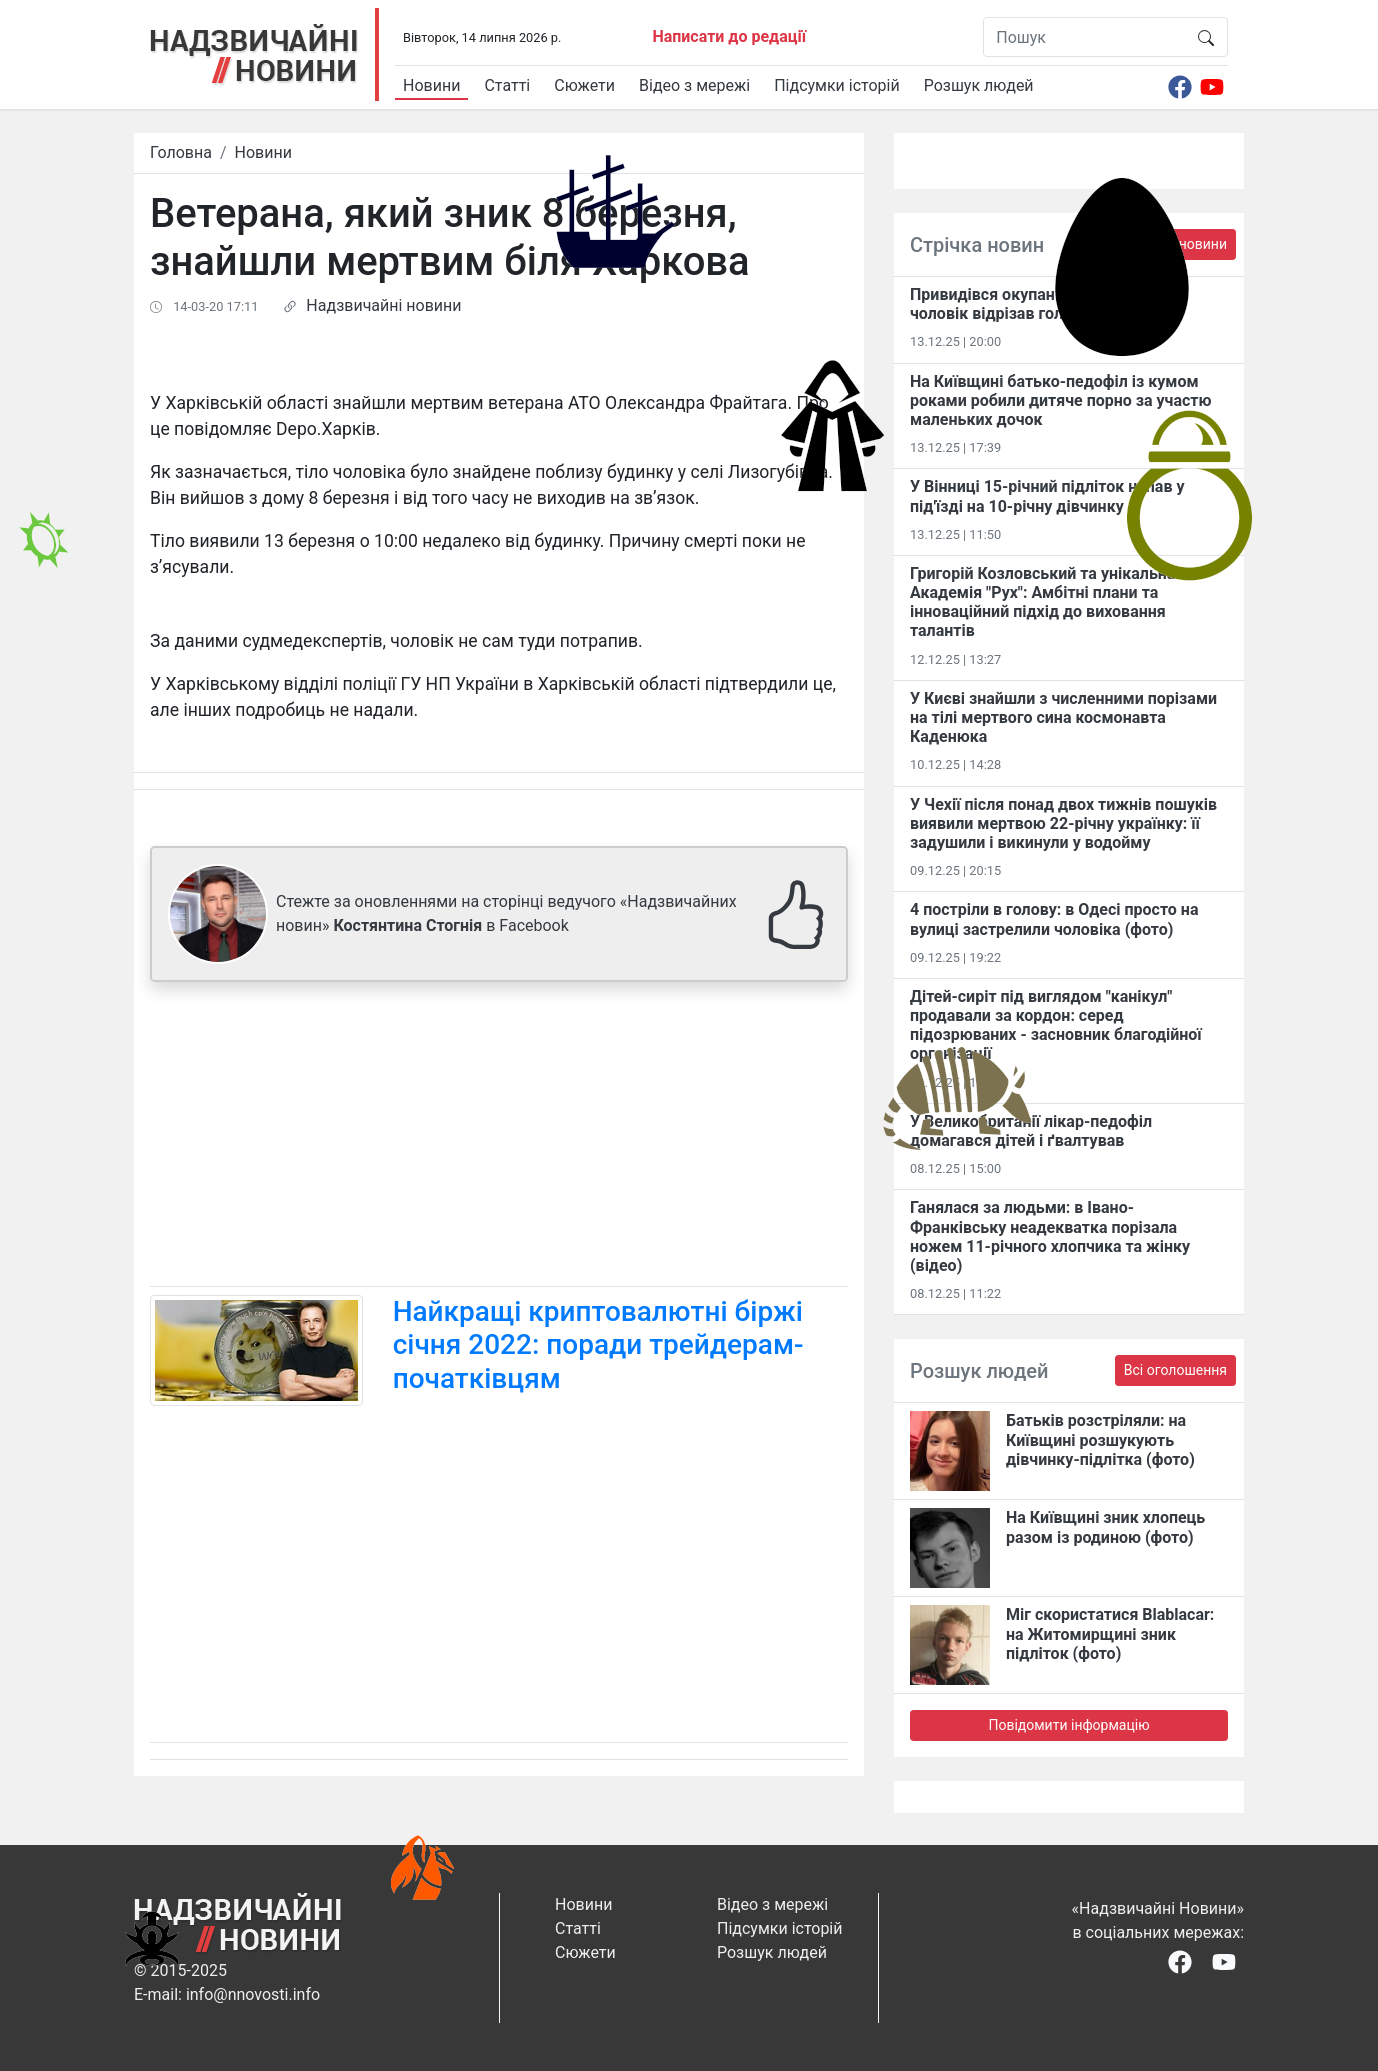 This screenshot has height=2071, width=1378. Describe the element at coordinates (832, 425) in the screenshot. I see `select robe or cloak equipment` at that location.